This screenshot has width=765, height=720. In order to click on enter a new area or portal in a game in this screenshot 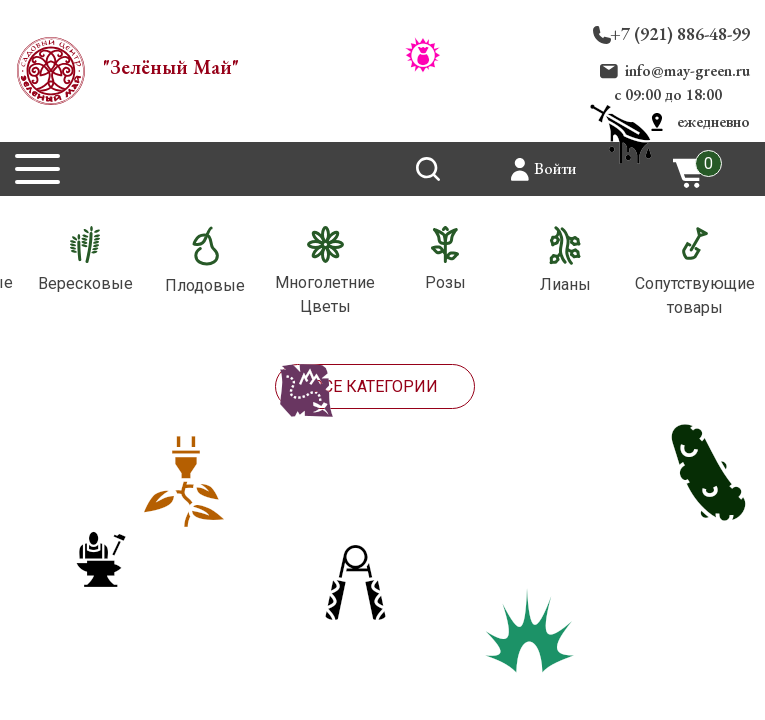, I will do `click(529, 631)`.